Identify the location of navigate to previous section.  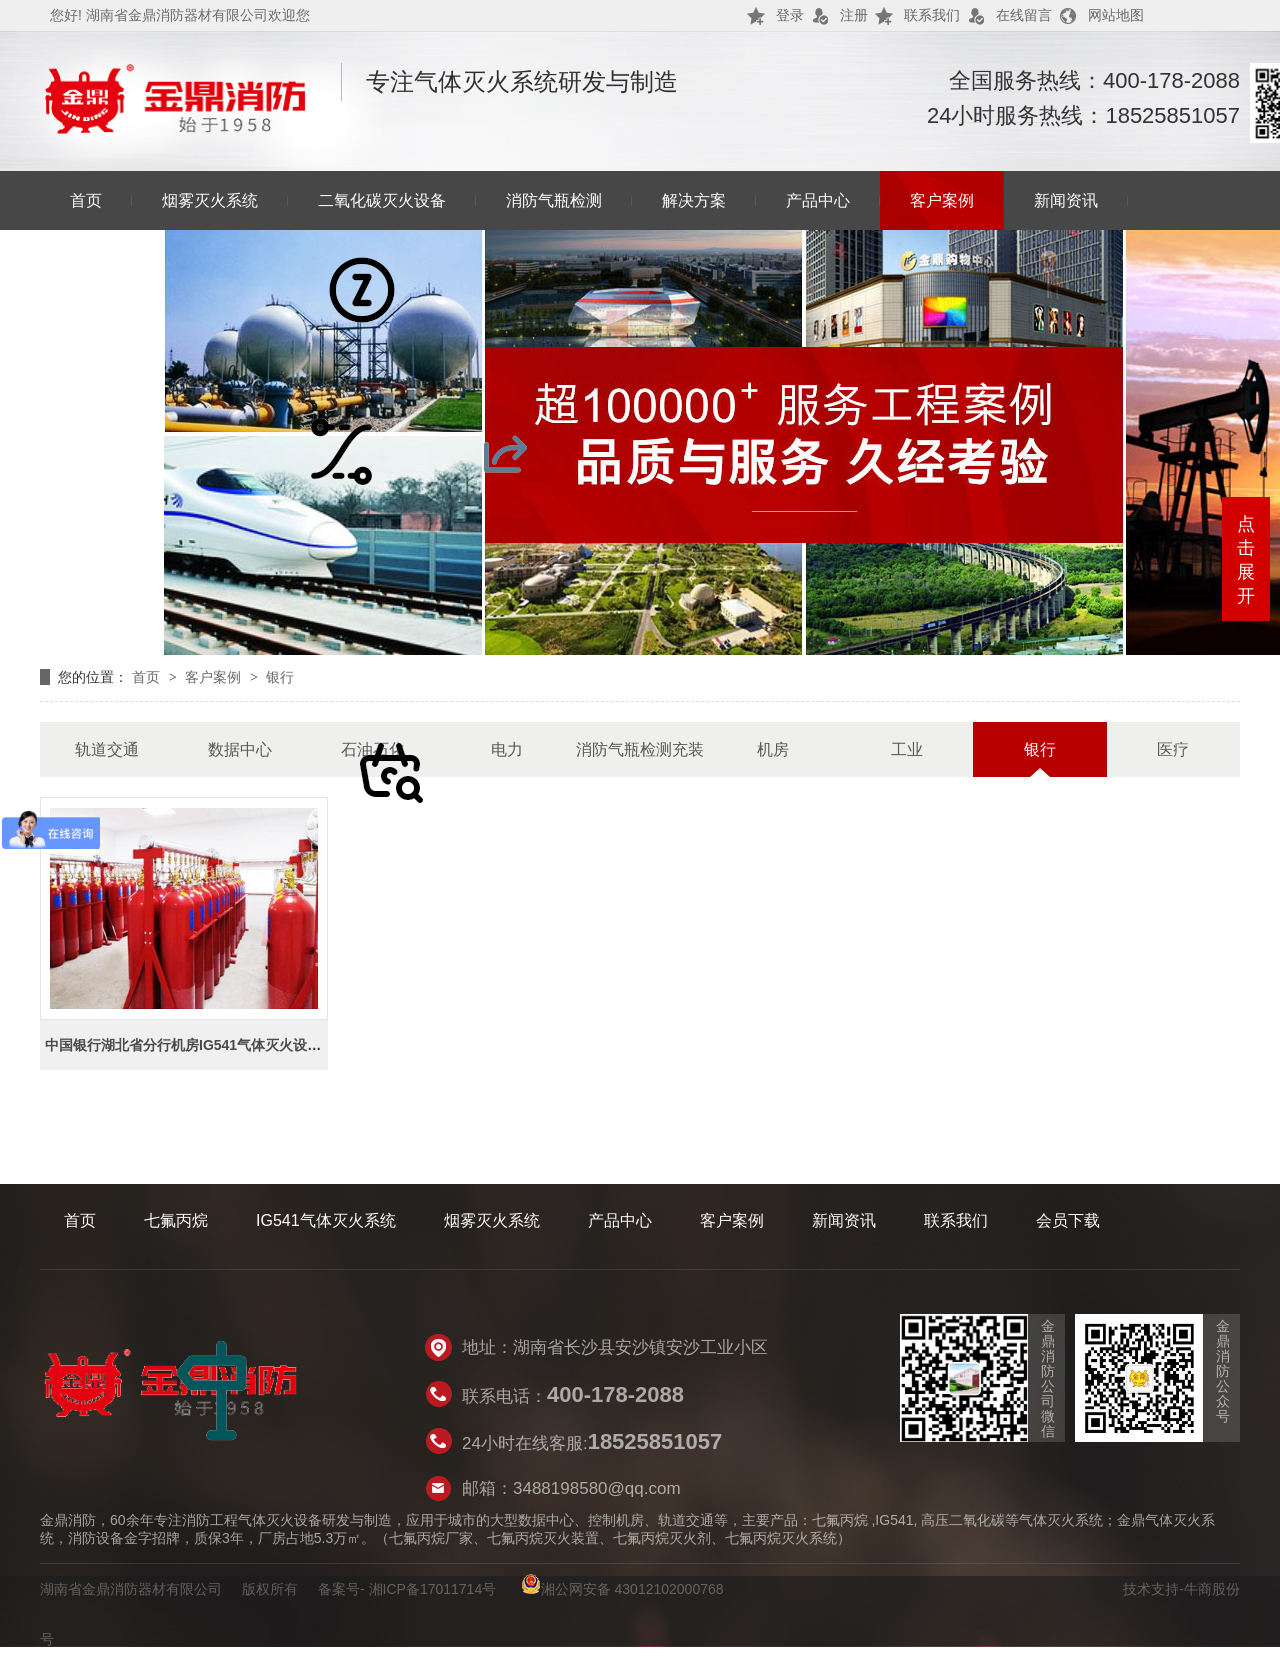
(211, 1390).